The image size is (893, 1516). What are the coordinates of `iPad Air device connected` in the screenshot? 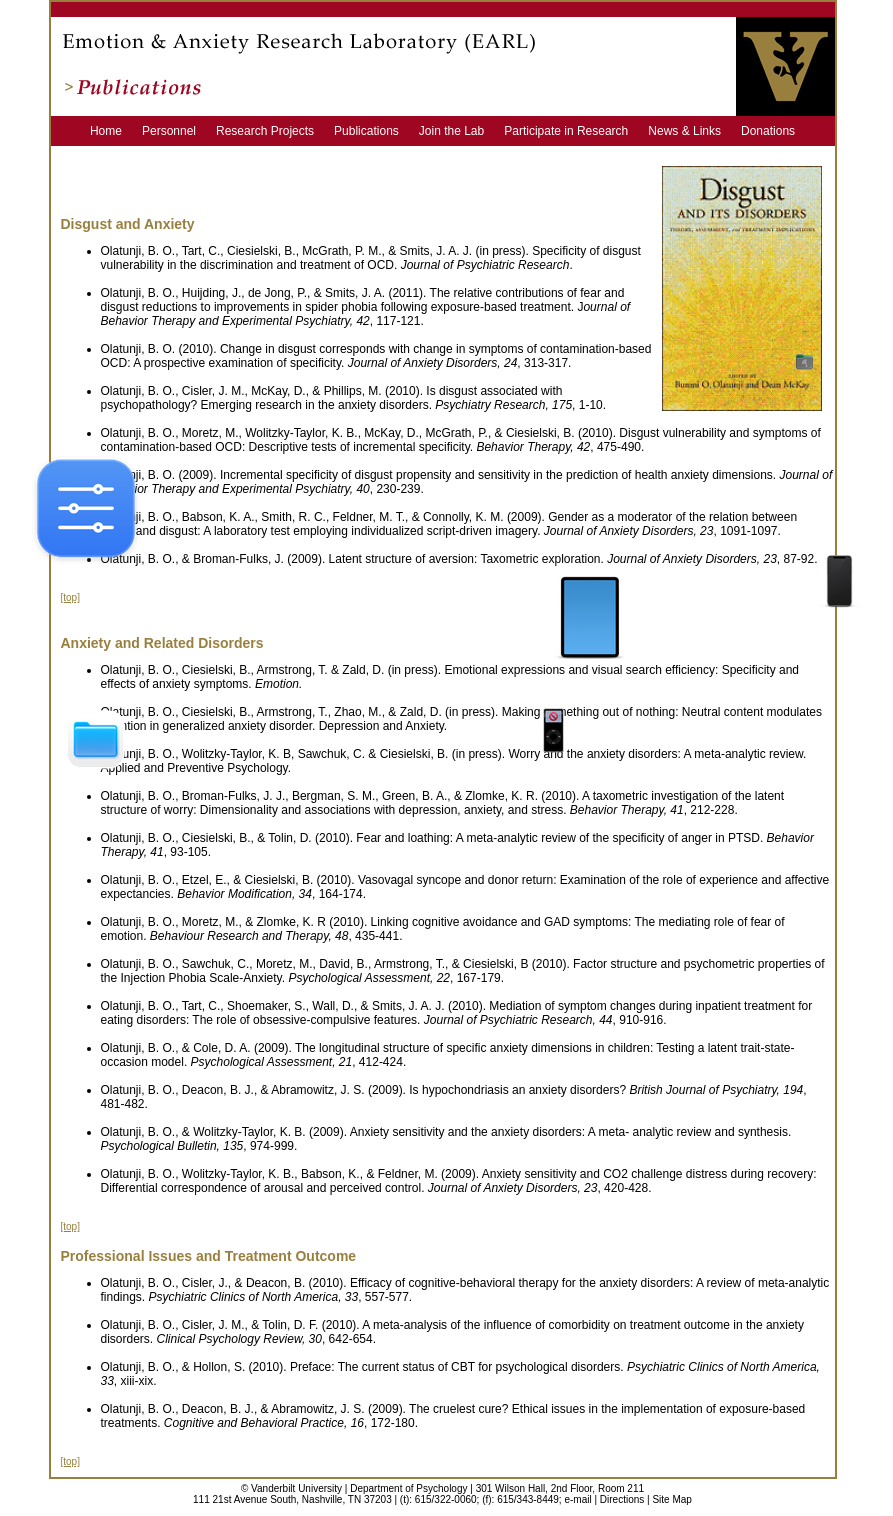 It's located at (590, 618).